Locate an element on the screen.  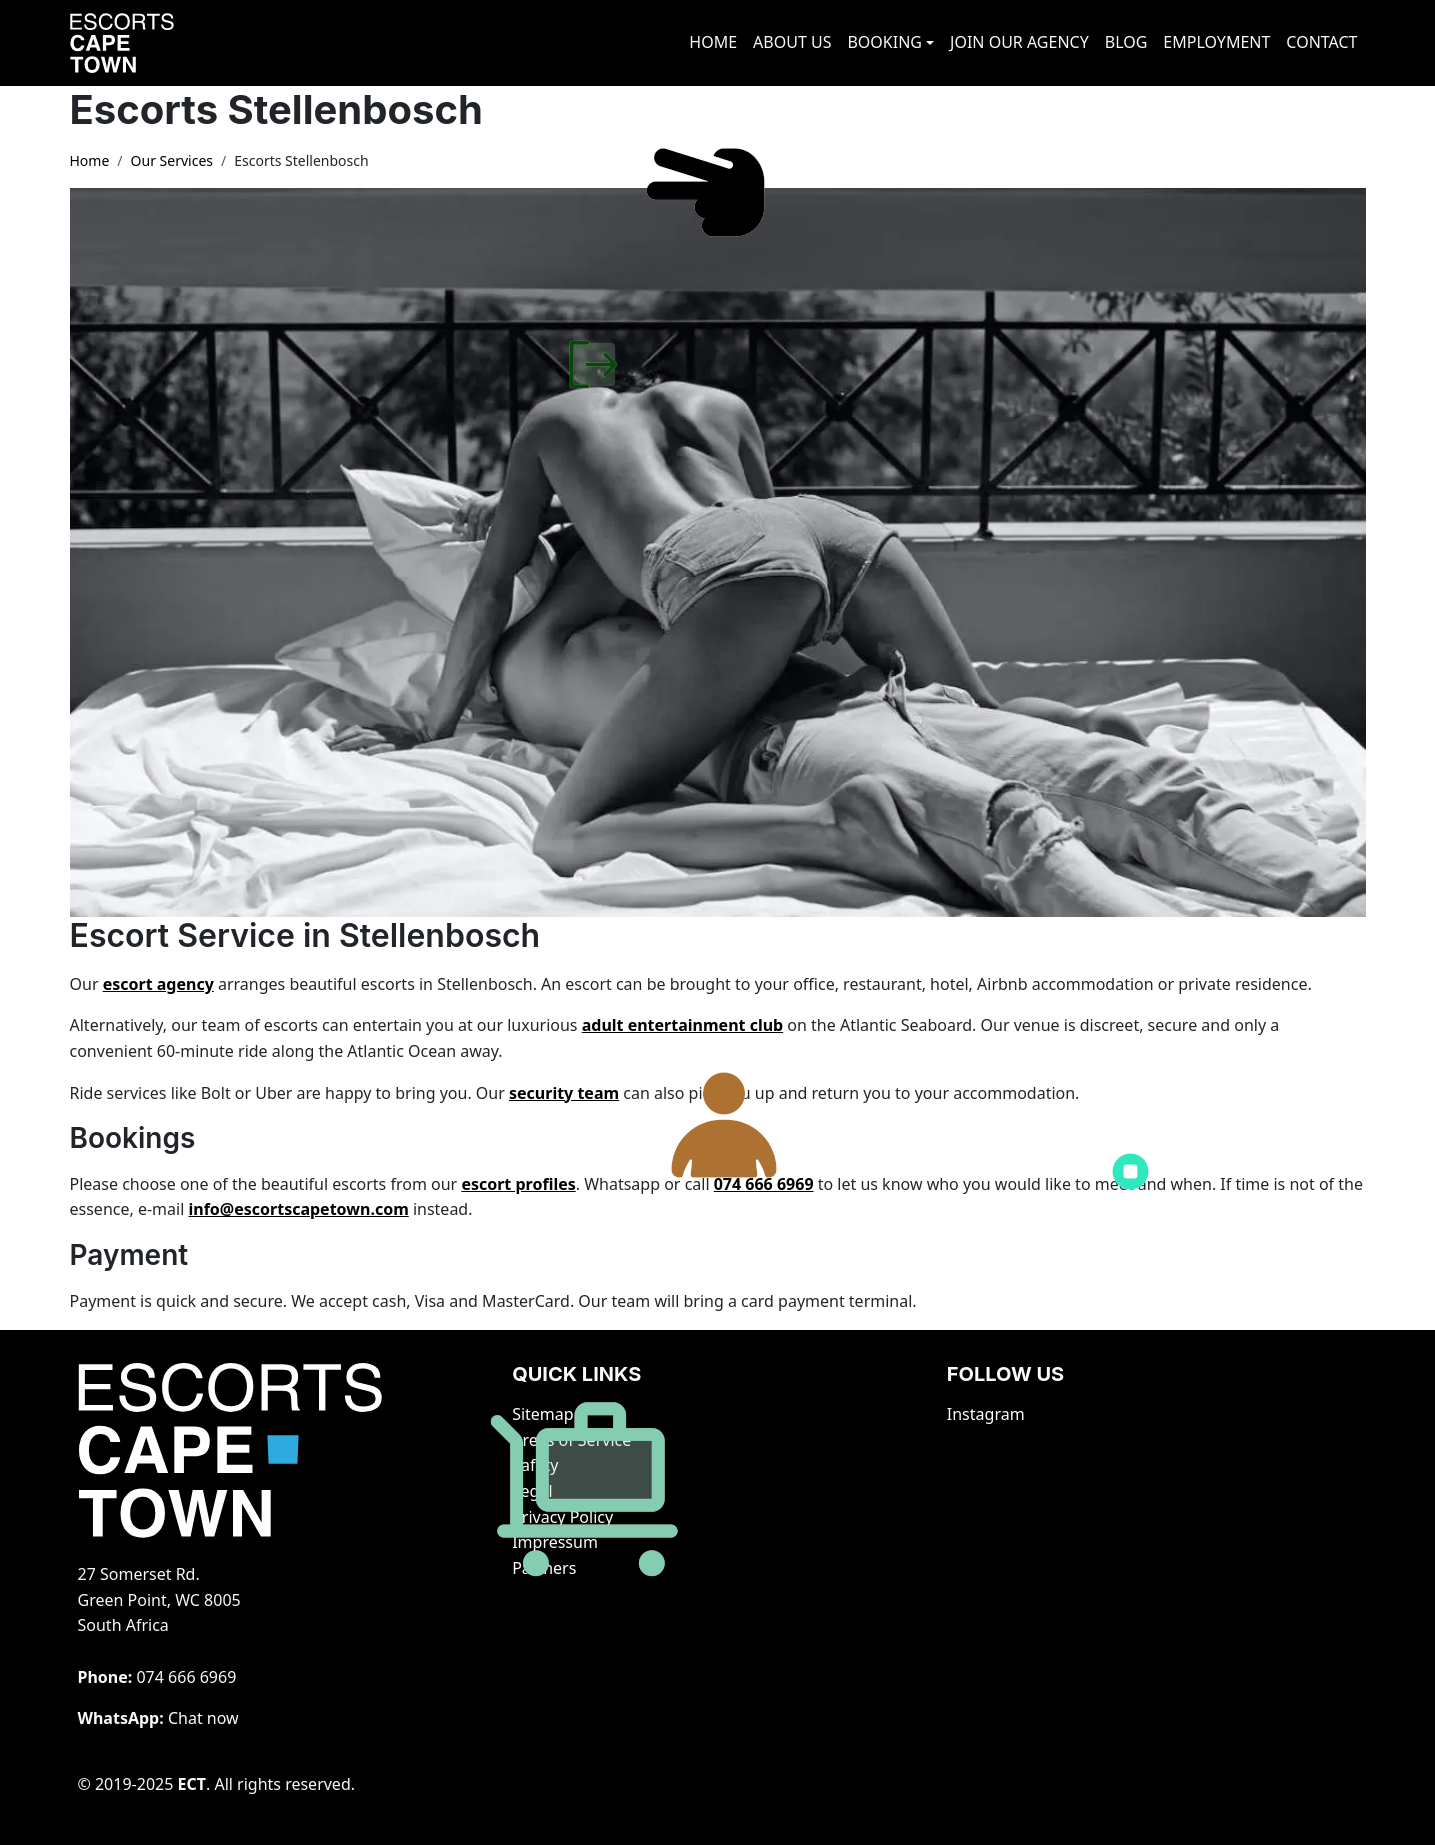
view luggage or baggage information is located at coordinates (581, 1486).